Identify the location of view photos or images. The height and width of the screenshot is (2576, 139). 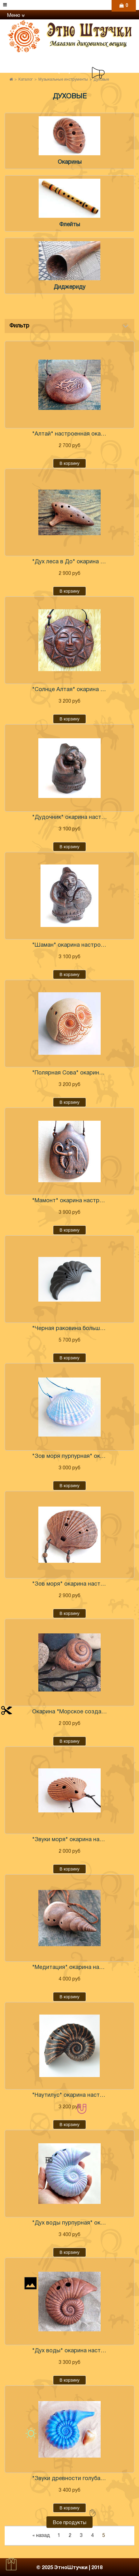
(31, 2283).